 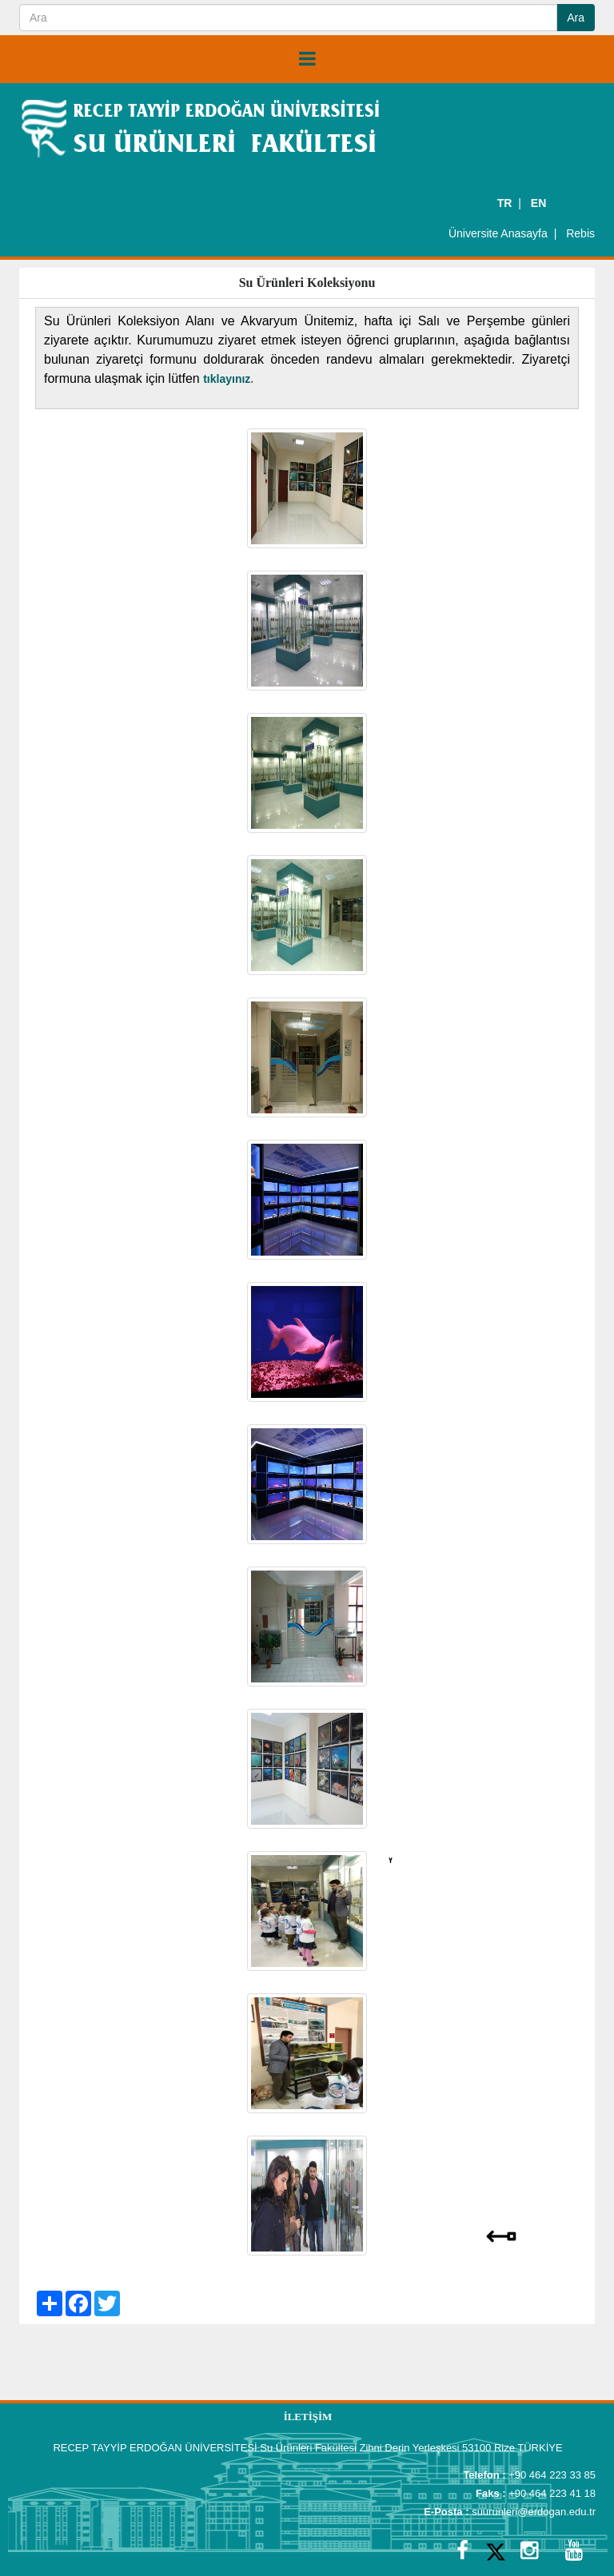 I want to click on indicates a "Y" label or category marker, so click(x=390, y=1860).